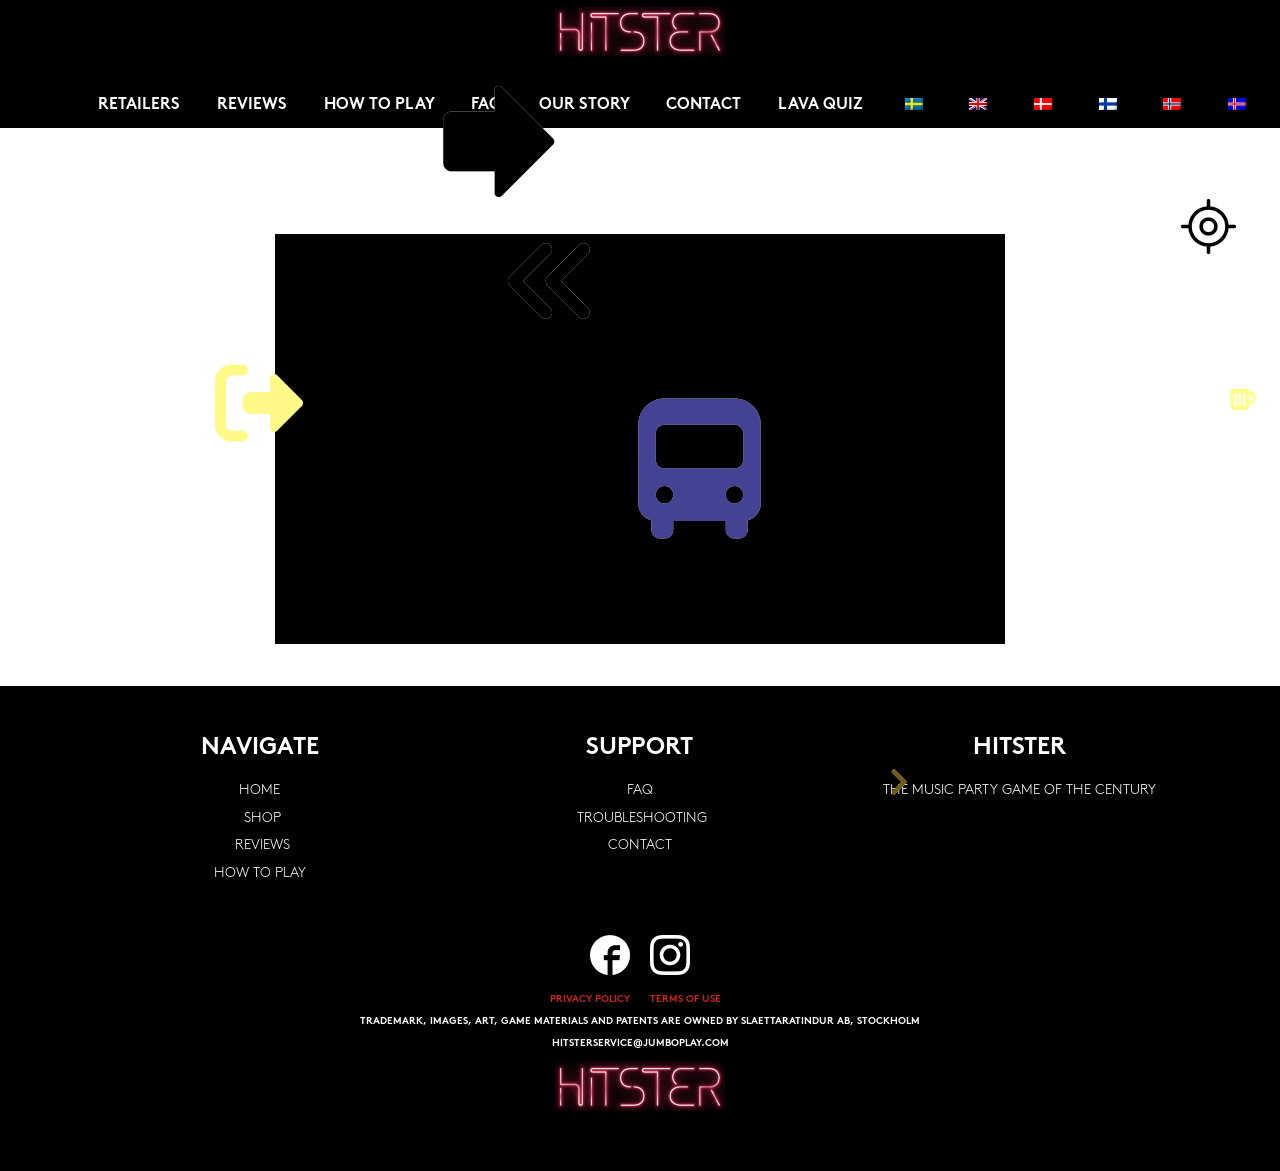 The height and width of the screenshot is (1171, 1280). Describe the element at coordinates (494, 141) in the screenshot. I see `go forward or proceed to next step` at that location.